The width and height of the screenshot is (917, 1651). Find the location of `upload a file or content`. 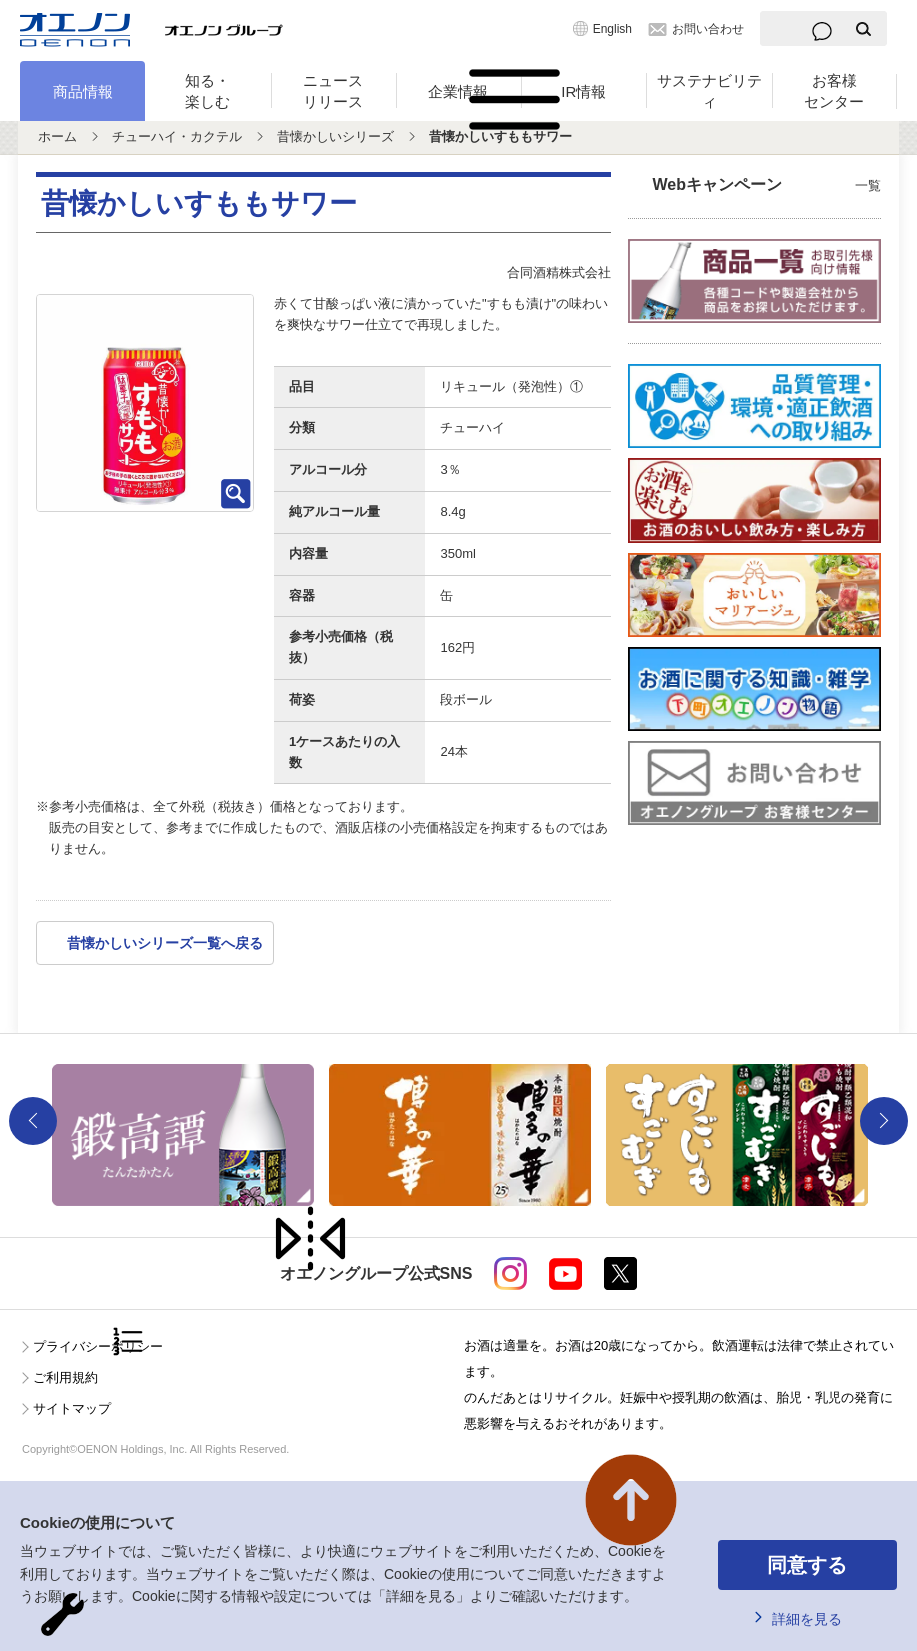

upload a file or content is located at coordinates (631, 1500).